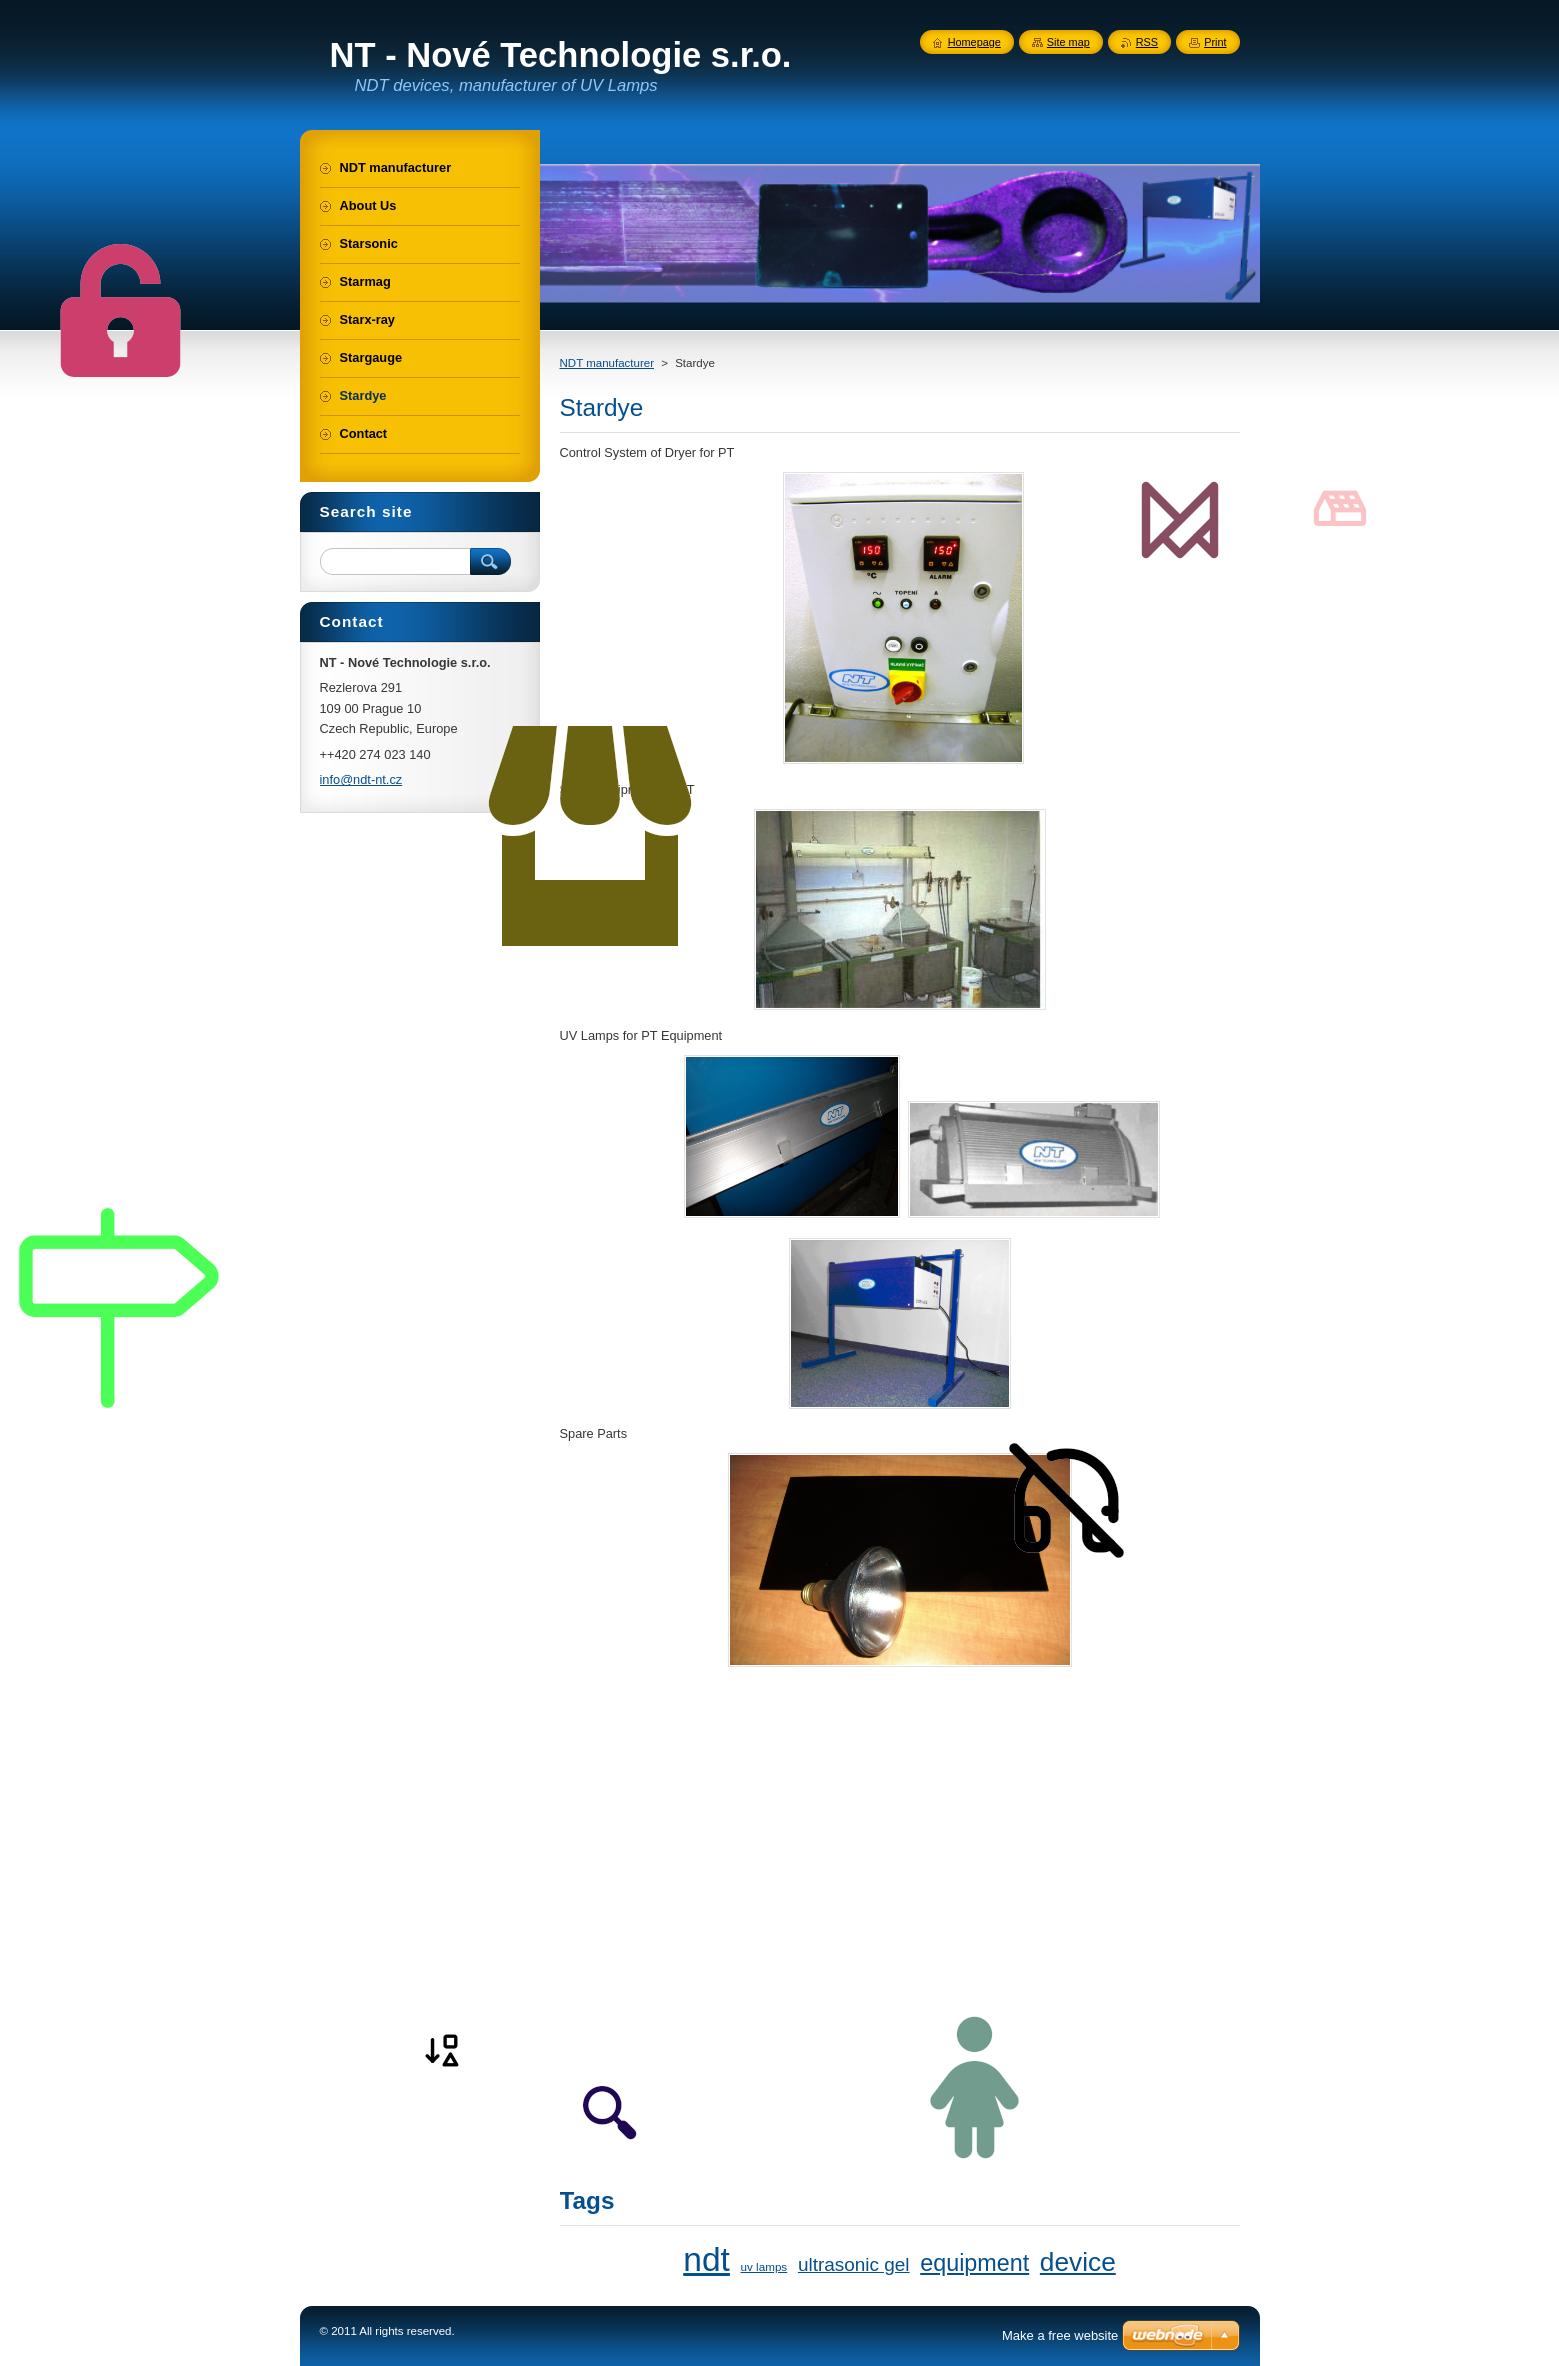 Image resolution: width=1559 pixels, height=2366 pixels. Describe the element at coordinates (1180, 520) in the screenshot. I see `framer motion library logo` at that location.